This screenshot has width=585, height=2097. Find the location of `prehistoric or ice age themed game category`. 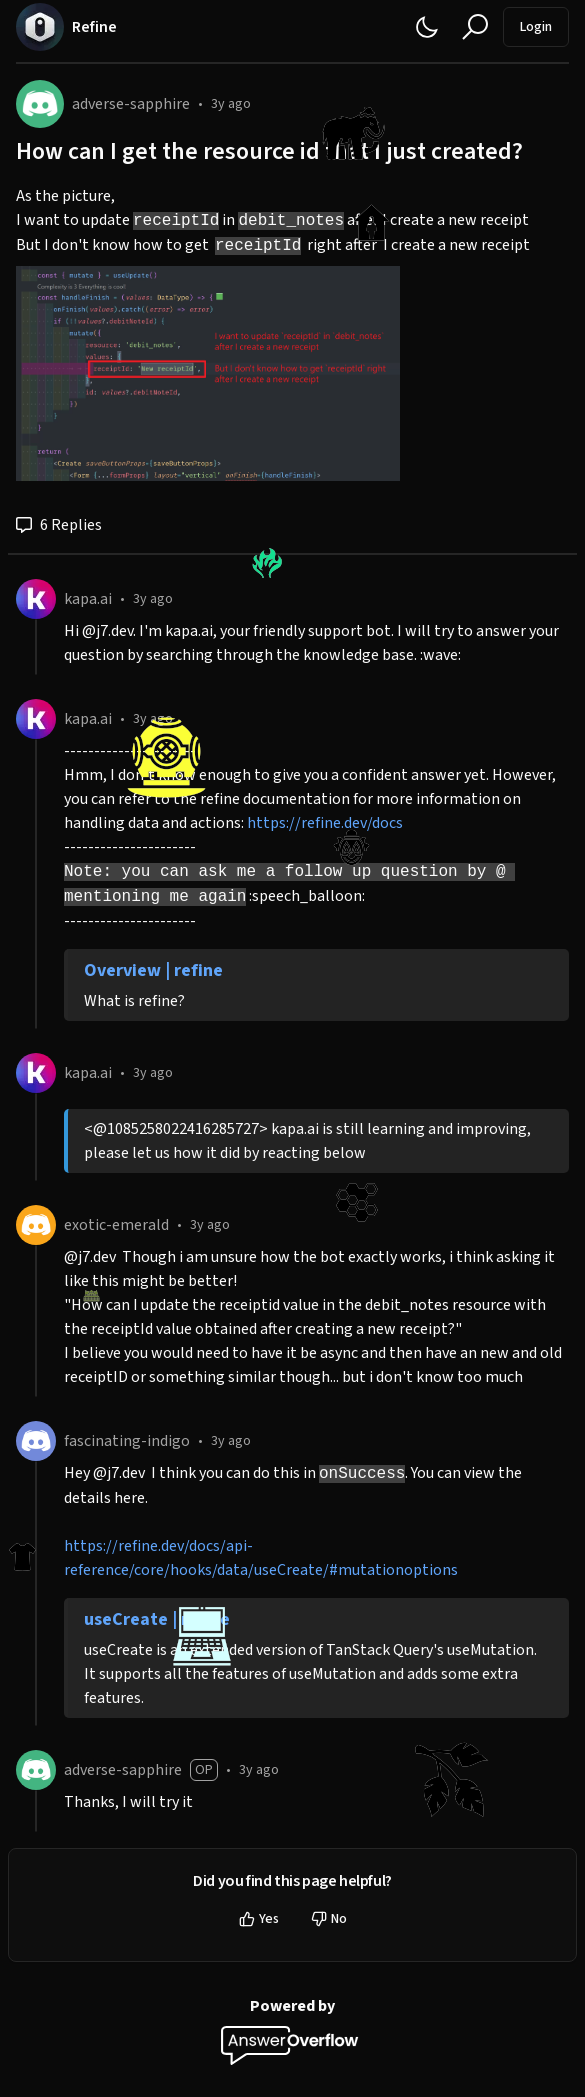

prehistoric or ice age themed game category is located at coordinates (353, 133).